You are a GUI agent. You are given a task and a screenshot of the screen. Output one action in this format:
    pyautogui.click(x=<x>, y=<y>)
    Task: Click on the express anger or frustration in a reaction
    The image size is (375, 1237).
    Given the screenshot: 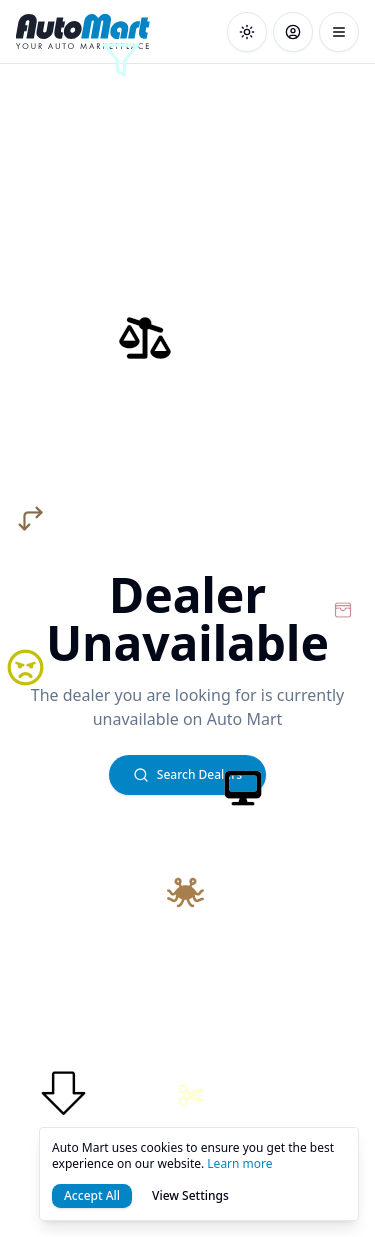 What is the action you would take?
    pyautogui.click(x=25, y=667)
    